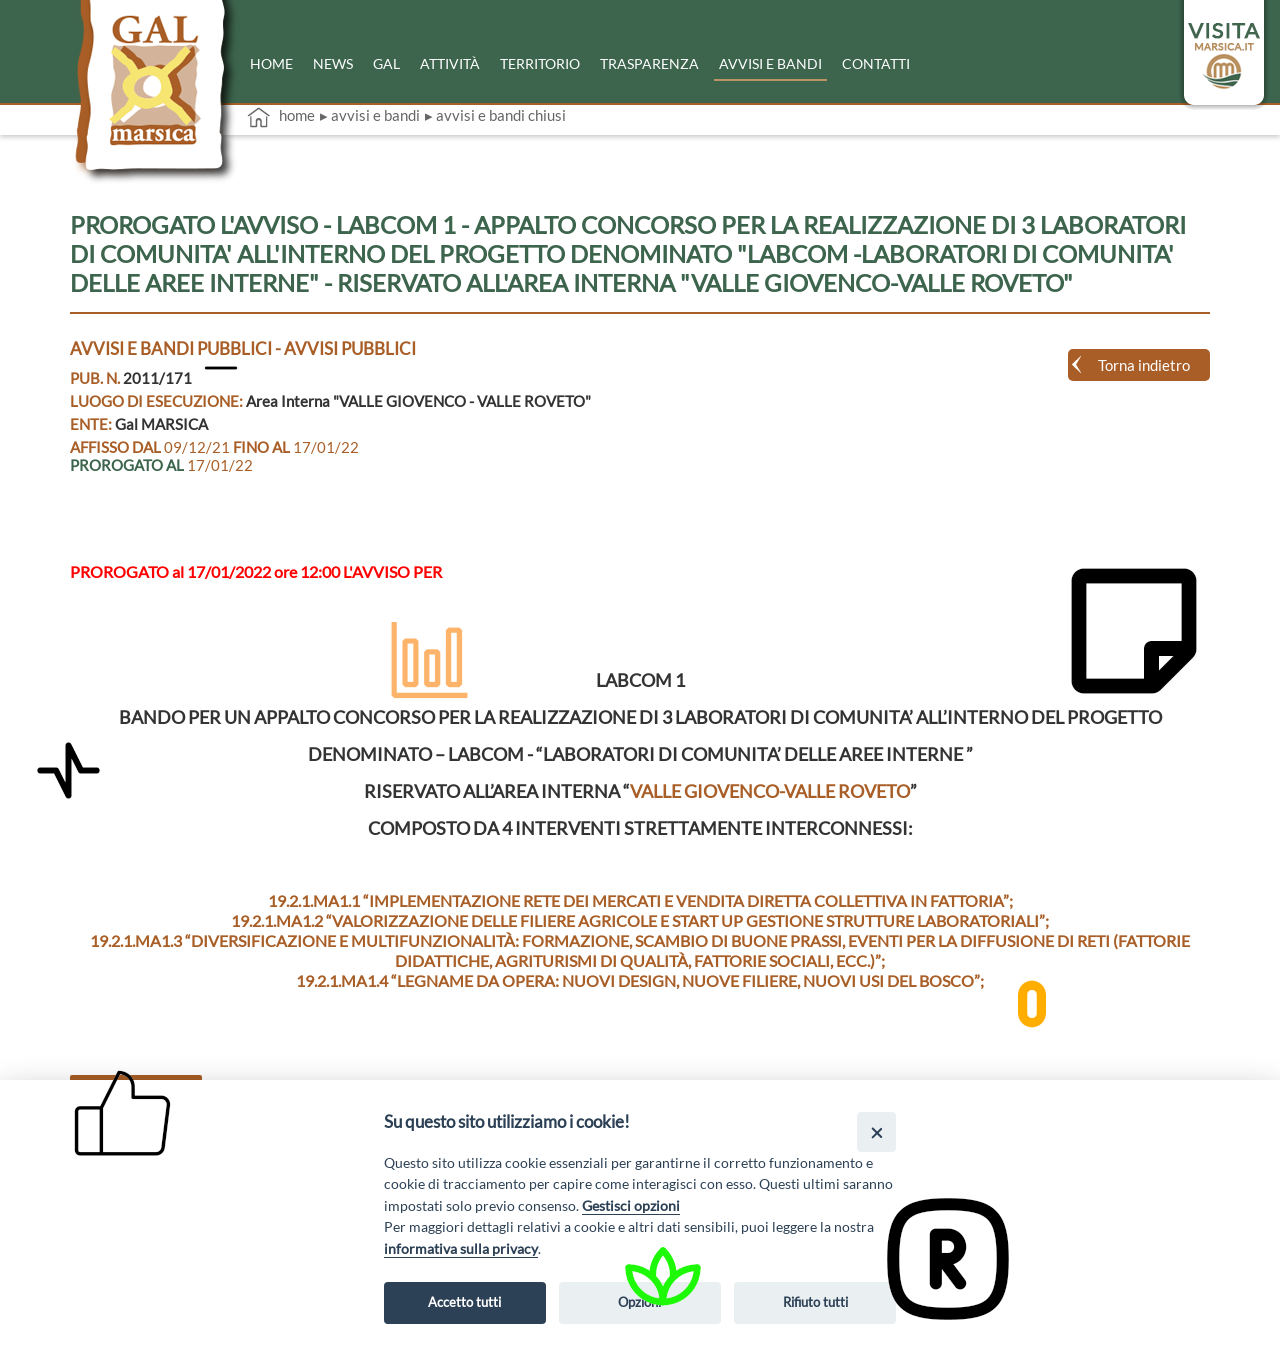  I want to click on adjust sawtooth wave settings in audio editor, so click(68, 770).